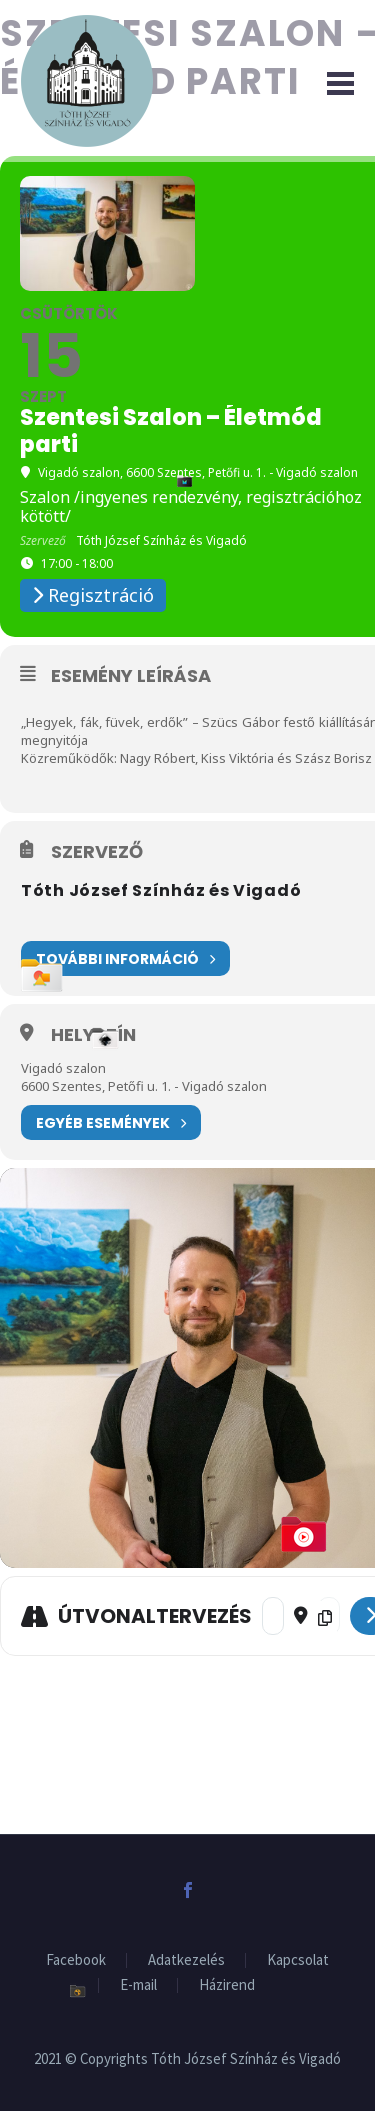 The width and height of the screenshot is (375, 2111). I want to click on open folder containing LibreOffice Draw files, so click(41, 976).